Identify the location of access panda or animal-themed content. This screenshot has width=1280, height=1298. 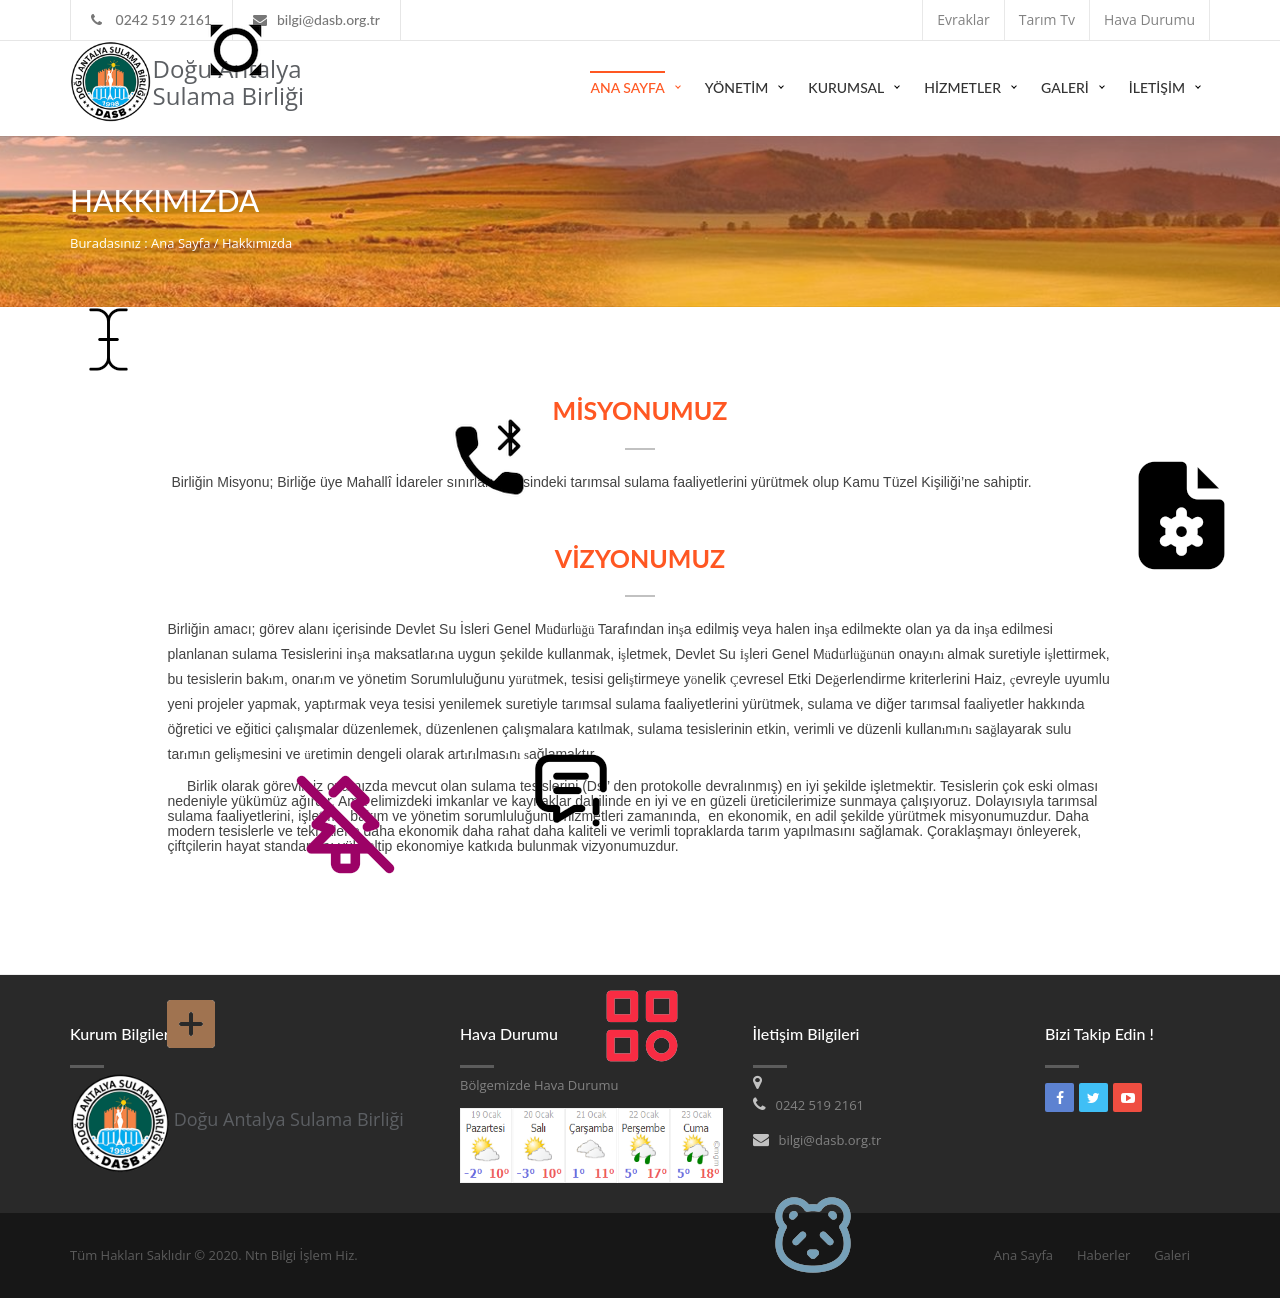
(813, 1235).